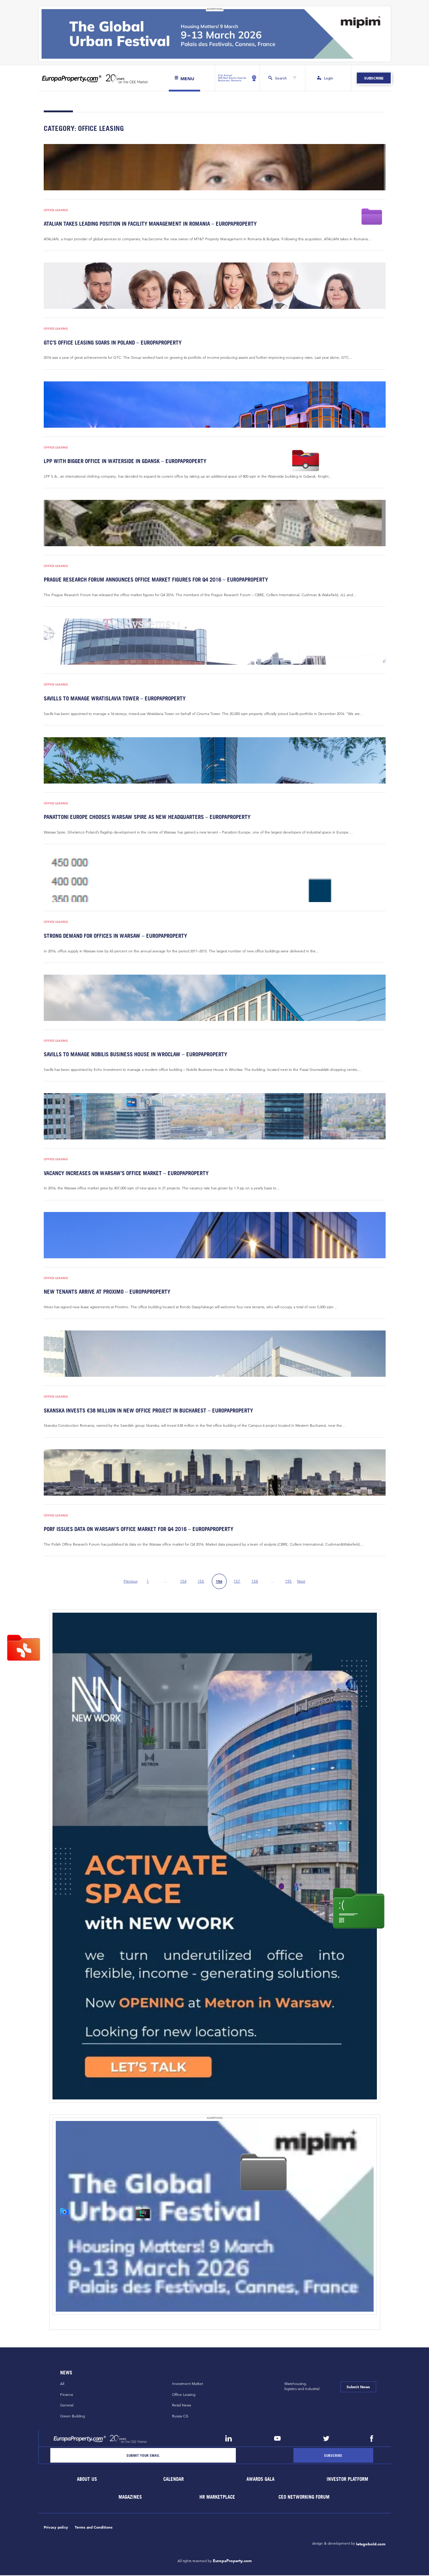  I want to click on open JetBrains DataGrip project folder, so click(143, 2213).